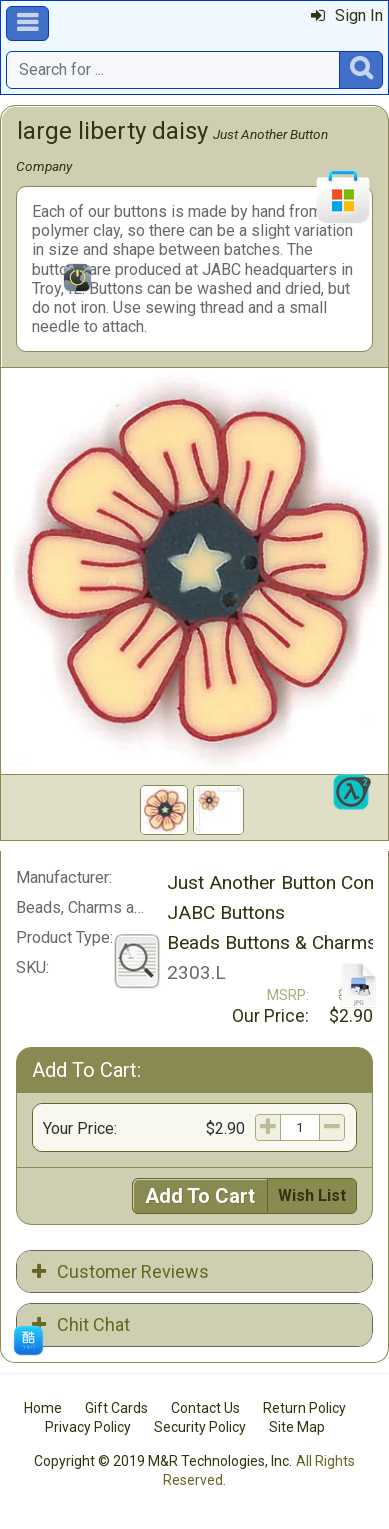  What do you see at coordinates (28, 1340) in the screenshot?
I see `open IBus Chewing input method settings` at bounding box center [28, 1340].